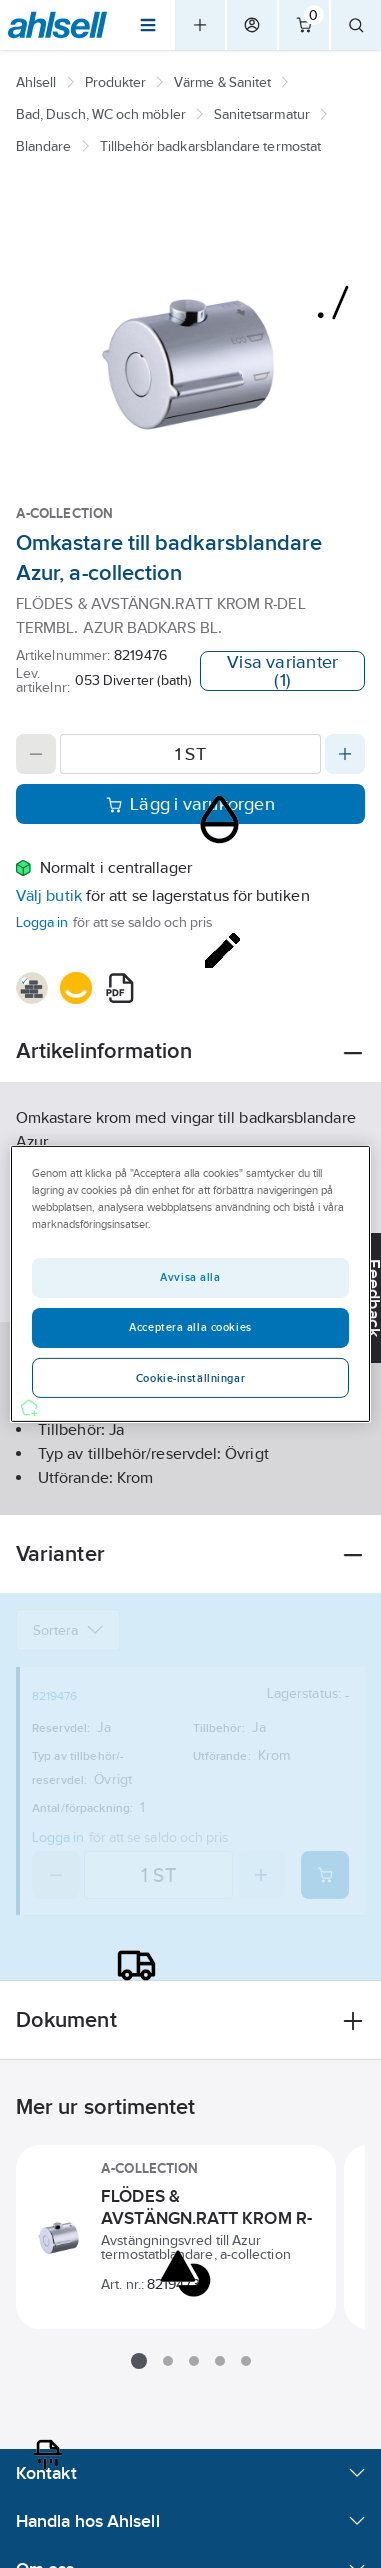  Describe the element at coordinates (48, 2454) in the screenshot. I see `permanently delete a file` at that location.